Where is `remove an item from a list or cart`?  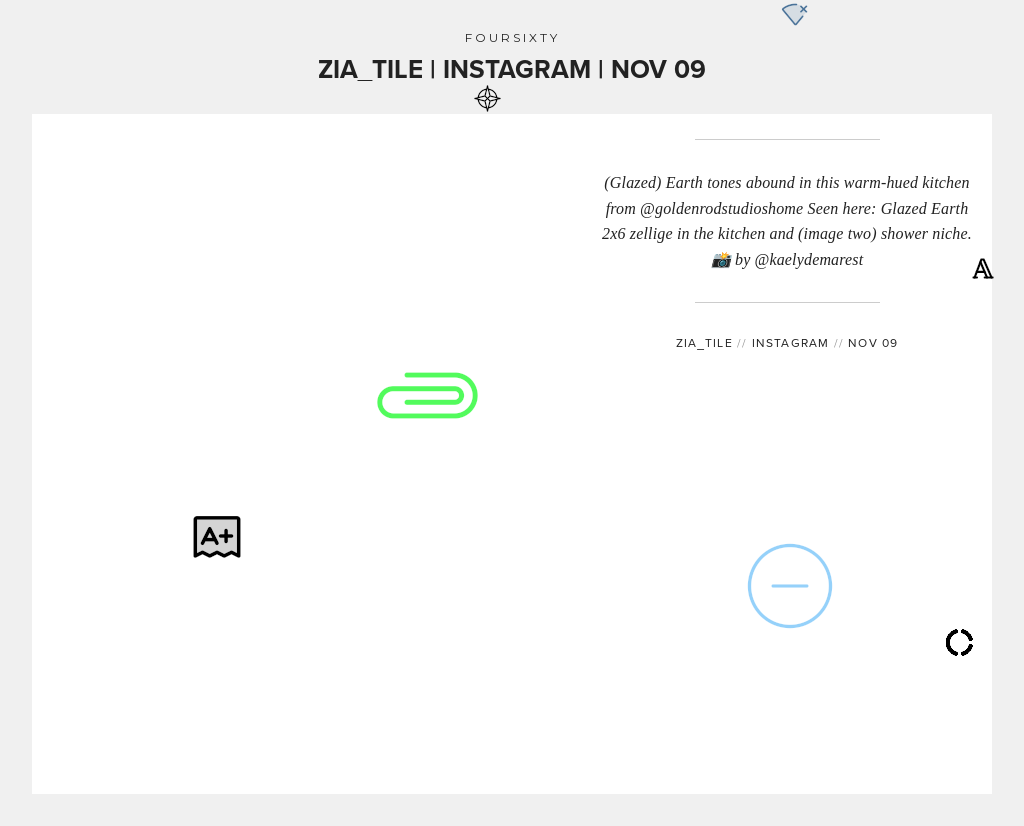 remove an item from a list or cart is located at coordinates (790, 586).